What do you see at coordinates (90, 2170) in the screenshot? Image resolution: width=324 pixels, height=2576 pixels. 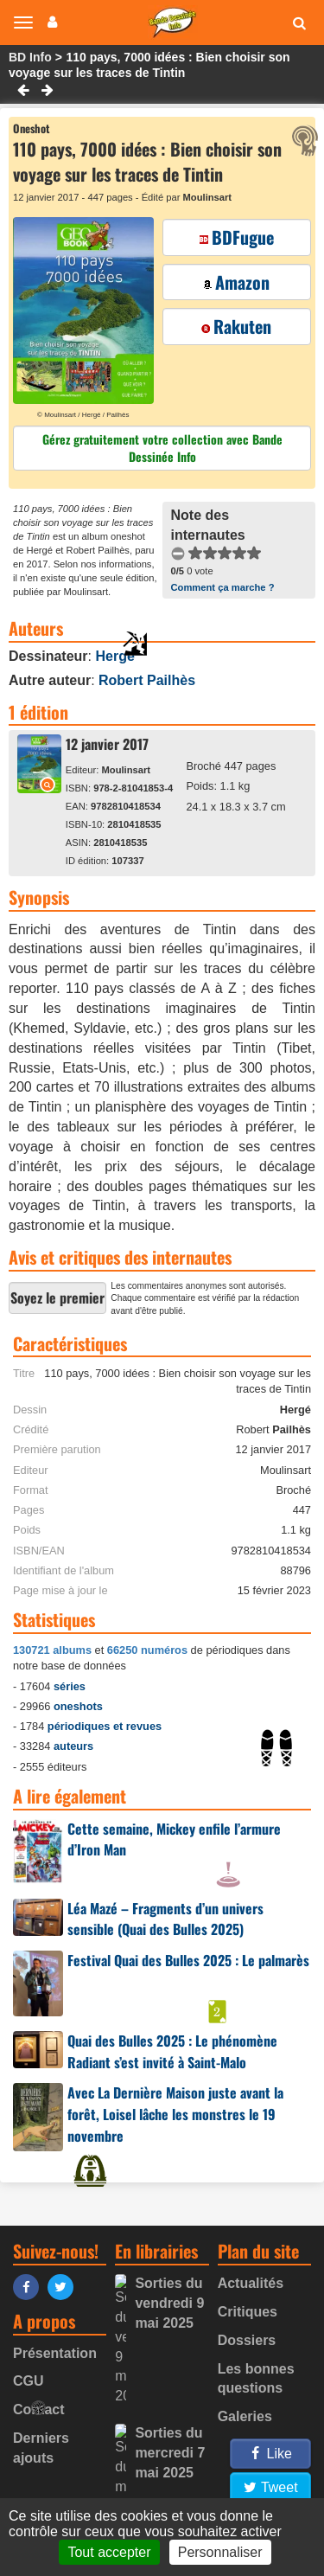 I see `locate nearby water fountains or drinking water` at bounding box center [90, 2170].